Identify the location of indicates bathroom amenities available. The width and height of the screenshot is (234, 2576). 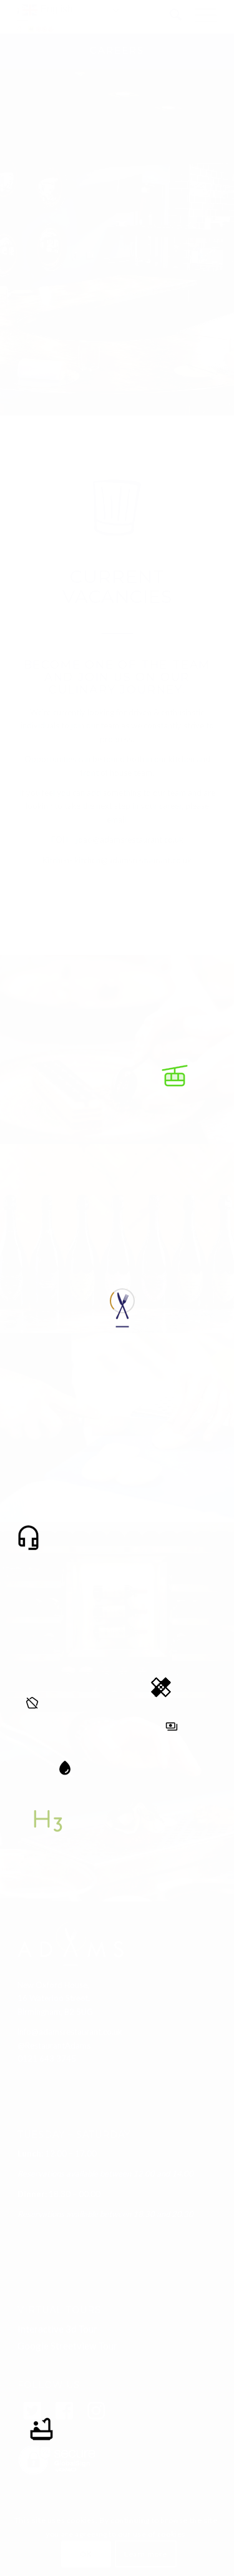
(41, 2429).